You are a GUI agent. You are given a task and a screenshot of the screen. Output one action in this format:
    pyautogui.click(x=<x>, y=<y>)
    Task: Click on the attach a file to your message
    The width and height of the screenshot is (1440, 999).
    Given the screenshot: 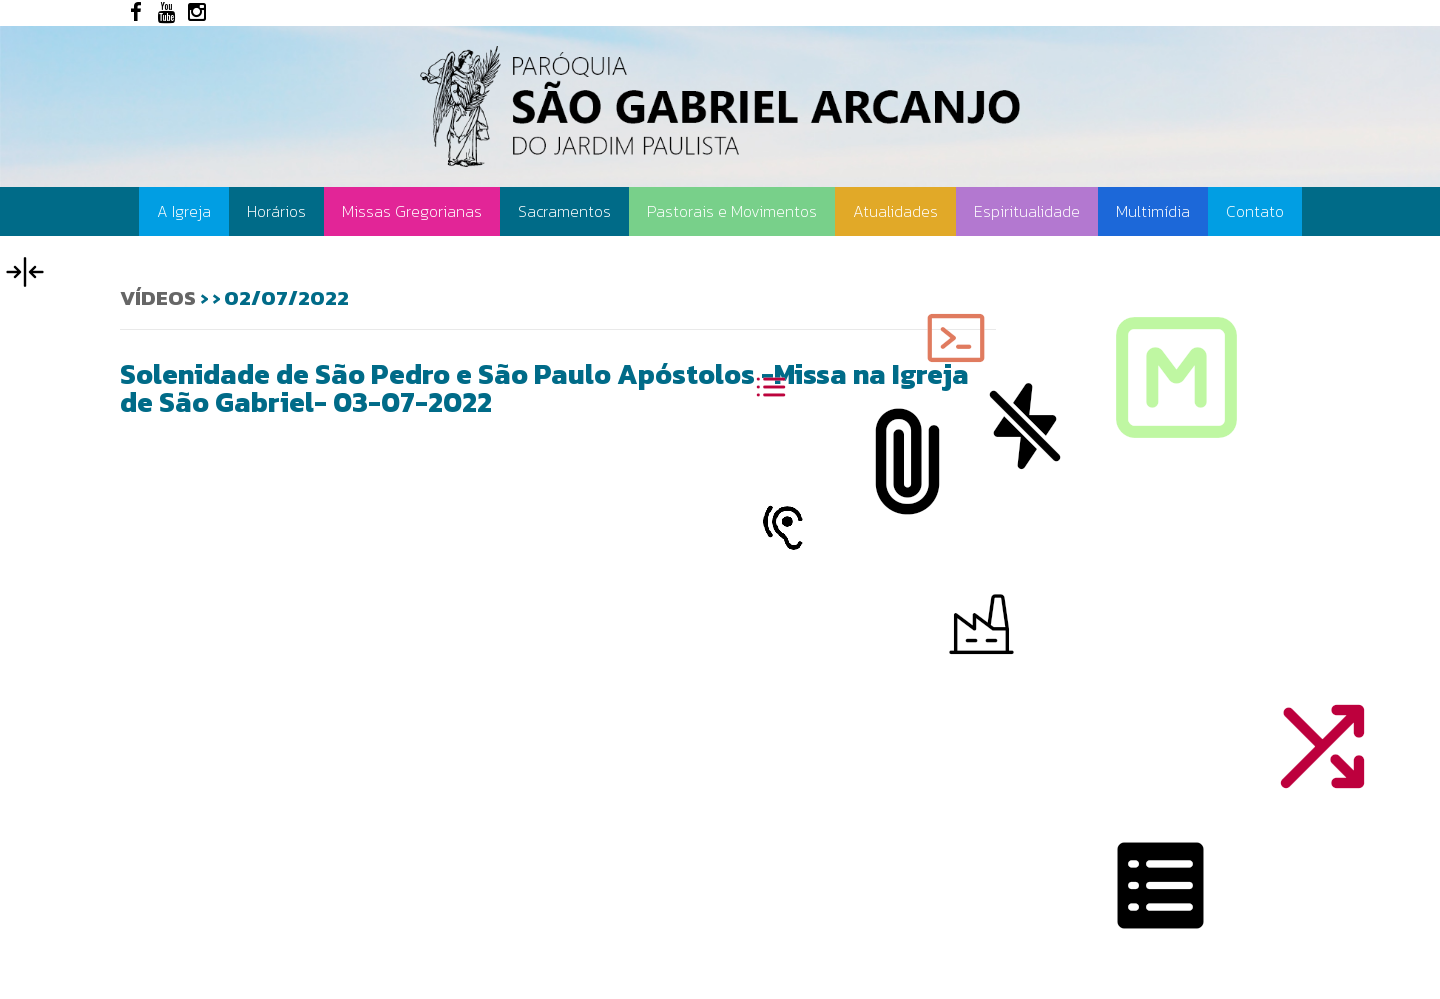 What is the action you would take?
    pyautogui.click(x=907, y=461)
    